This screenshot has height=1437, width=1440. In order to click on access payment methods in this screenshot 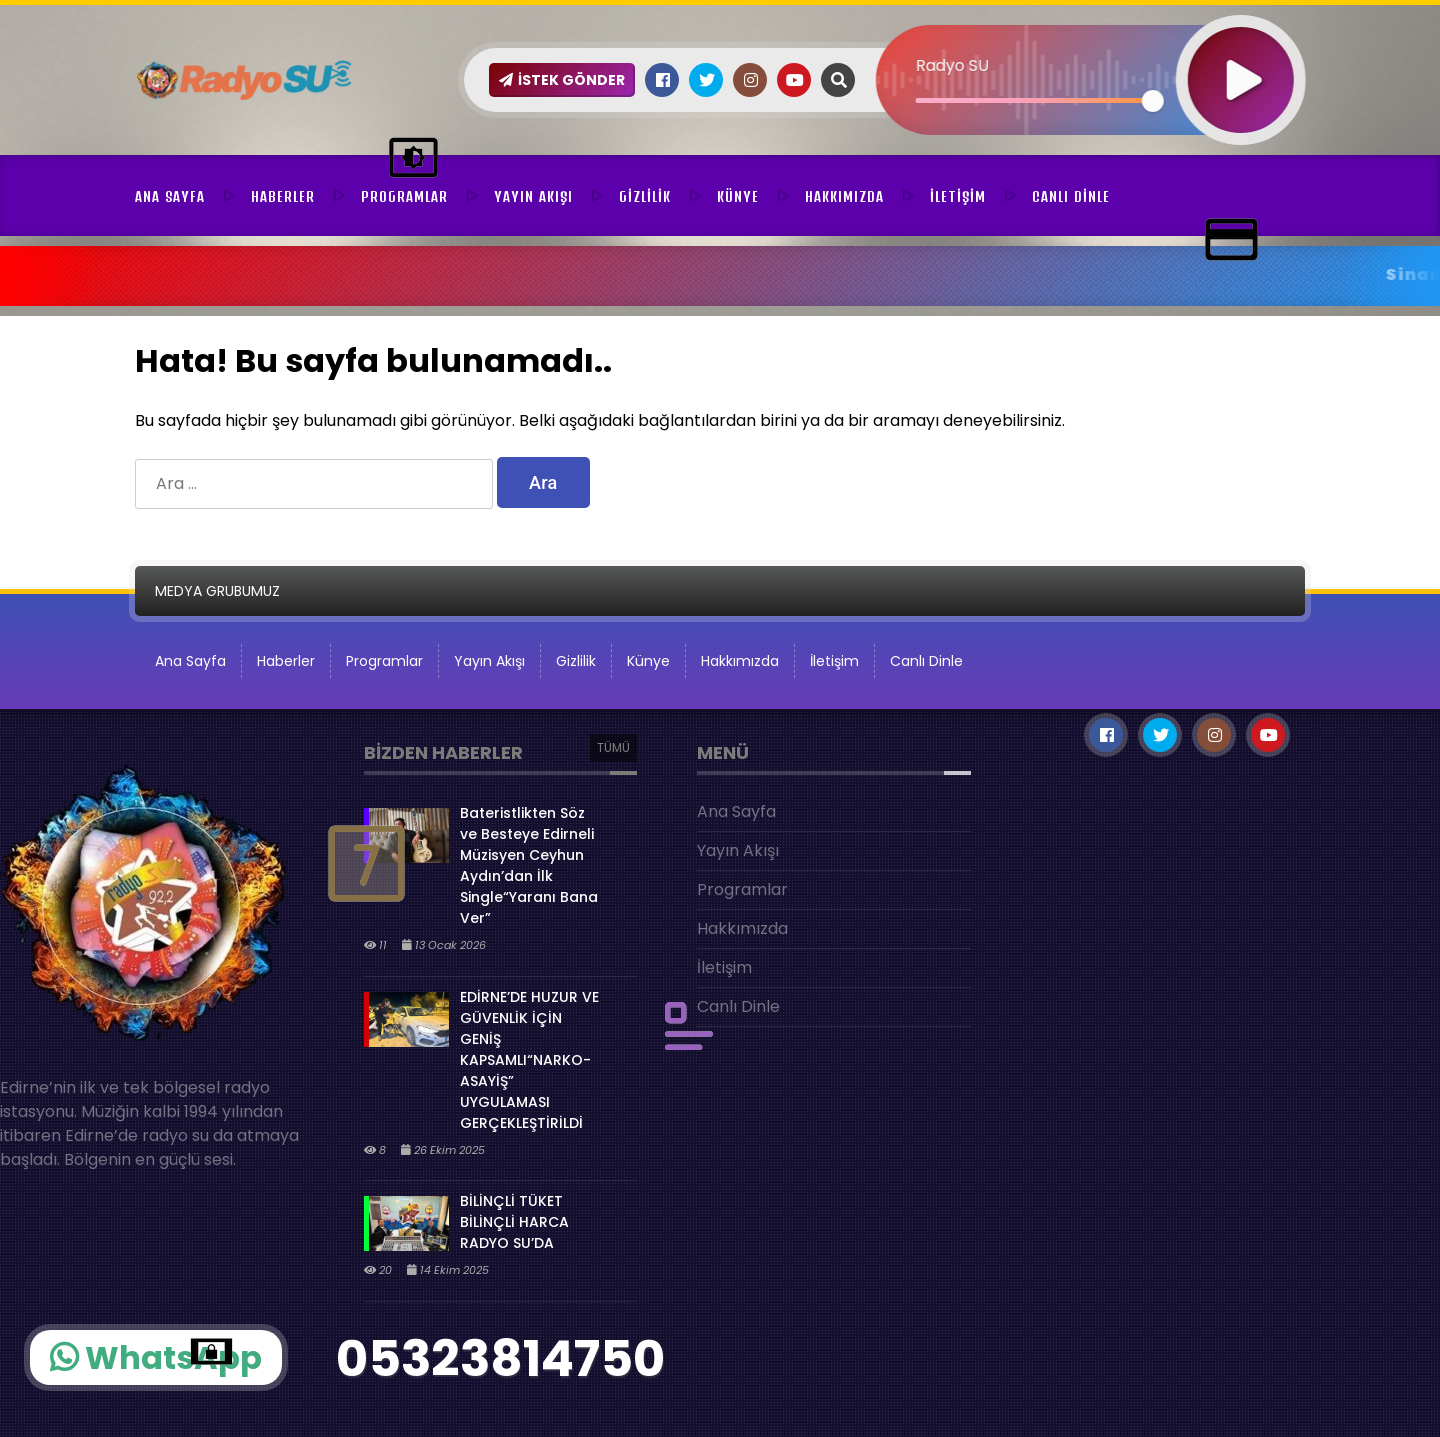, I will do `click(1231, 239)`.